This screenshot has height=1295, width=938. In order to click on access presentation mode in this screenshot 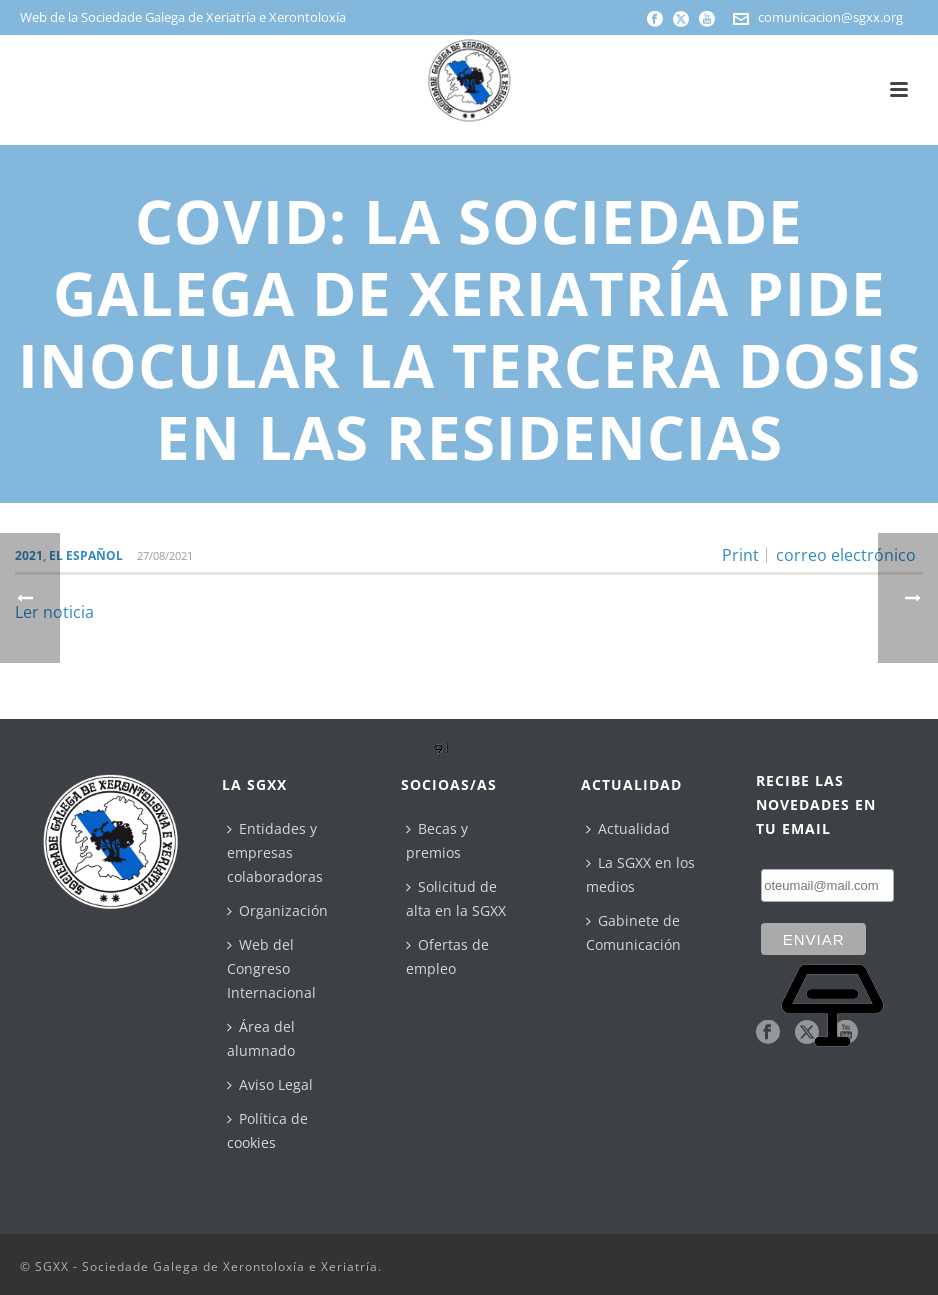, I will do `click(832, 1005)`.